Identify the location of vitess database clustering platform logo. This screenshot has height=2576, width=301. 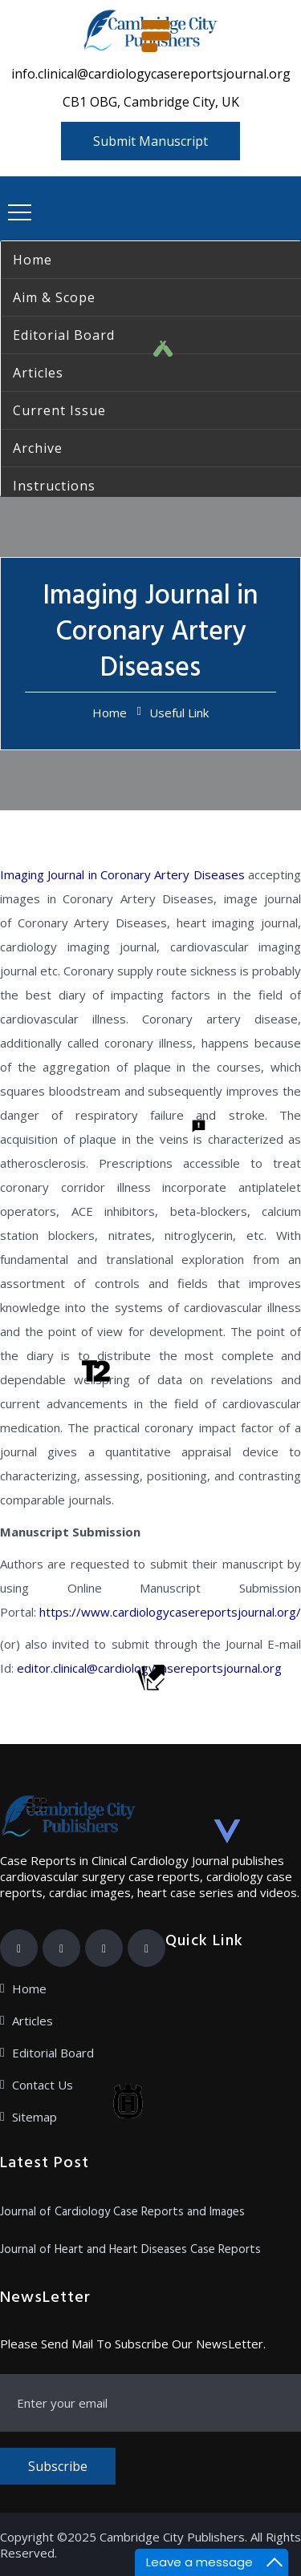
(227, 1831).